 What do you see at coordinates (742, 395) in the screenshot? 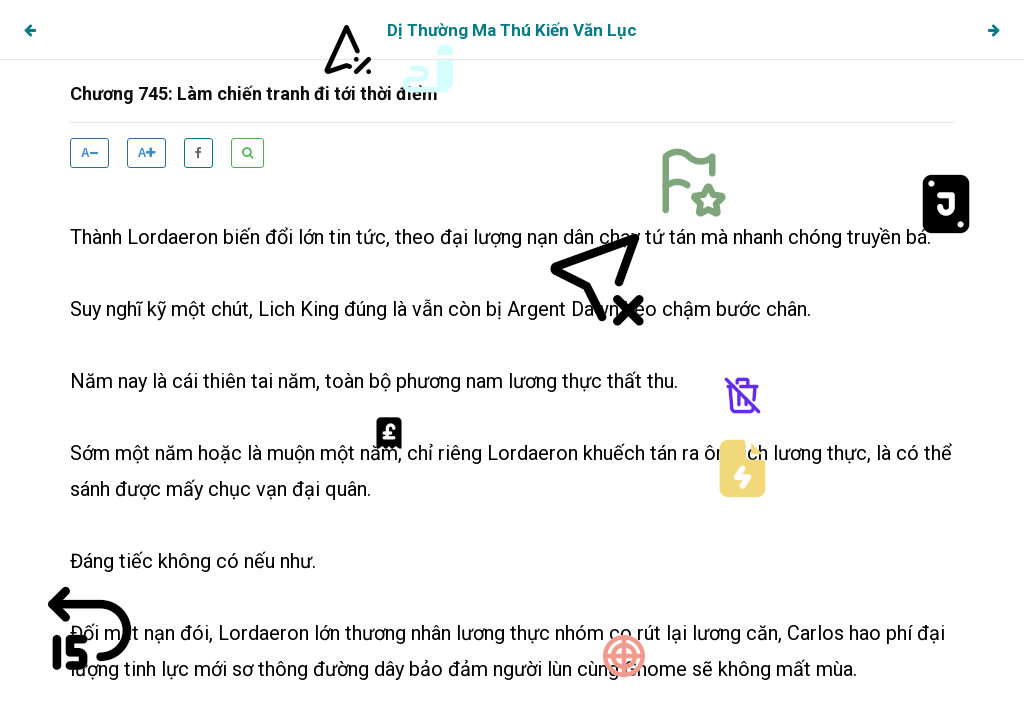
I see `delete function is disabled or unavailable` at bounding box center [742, 395].